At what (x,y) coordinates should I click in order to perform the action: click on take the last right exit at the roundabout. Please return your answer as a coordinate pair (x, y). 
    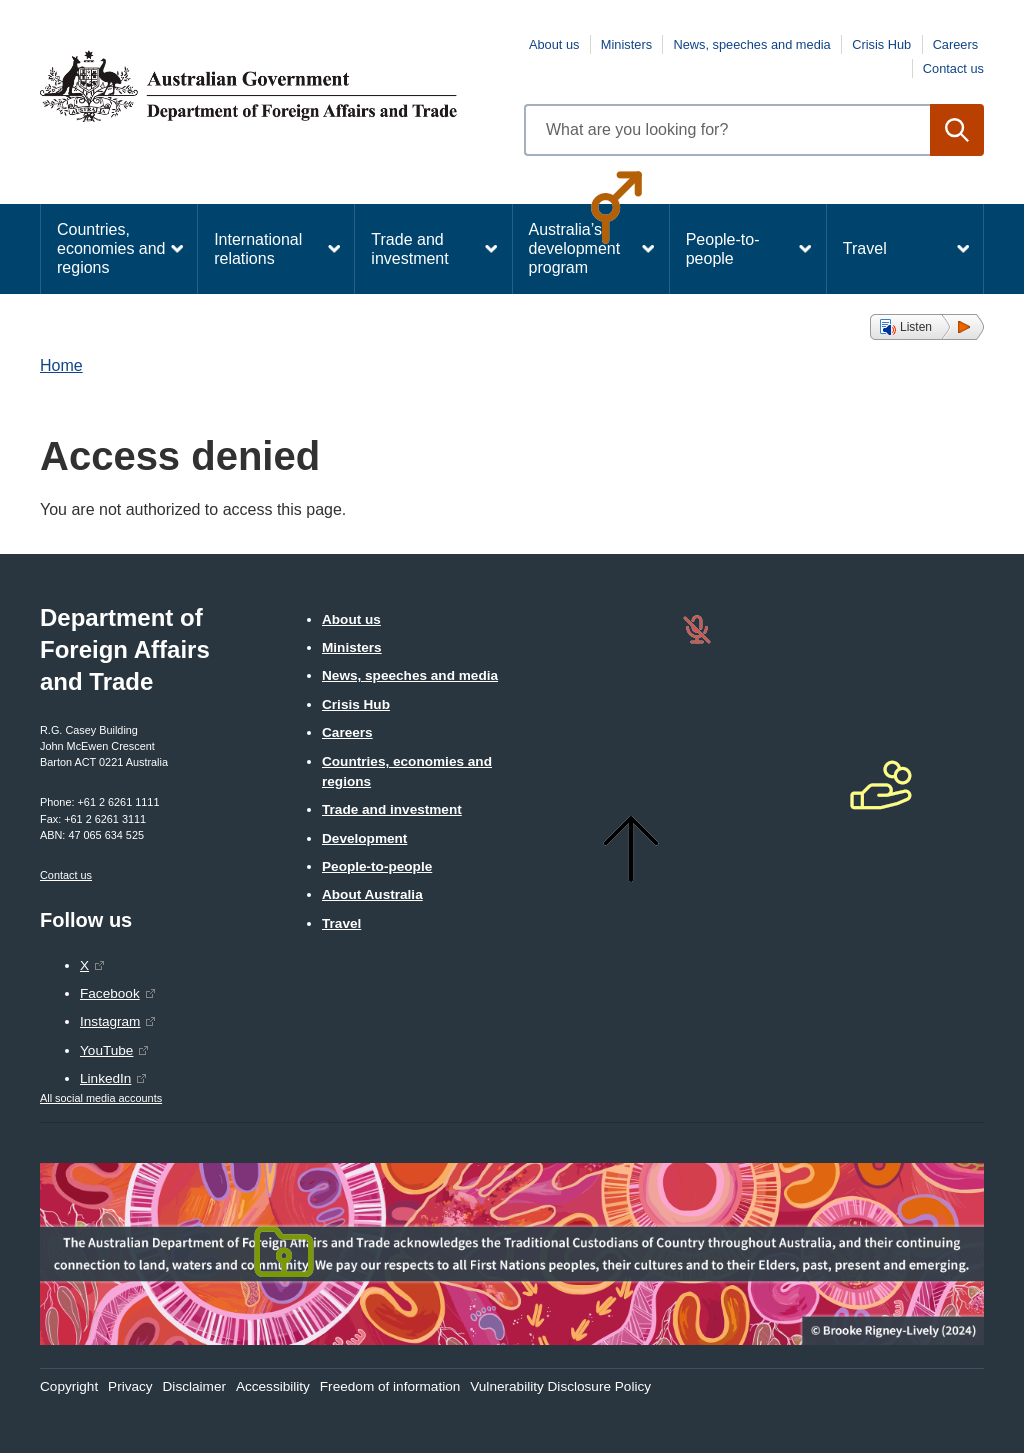
    Looking at the image, I should click on (616, 207).